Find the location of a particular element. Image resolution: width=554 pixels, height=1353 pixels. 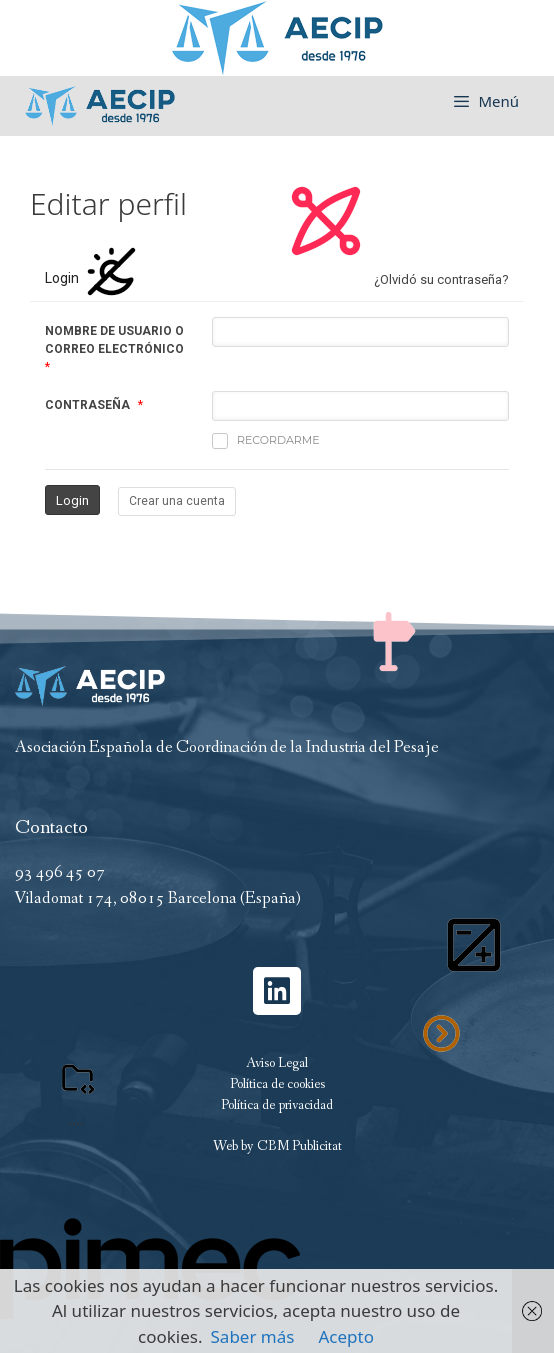

go to next item or step is located at coordinates (441, 1033).